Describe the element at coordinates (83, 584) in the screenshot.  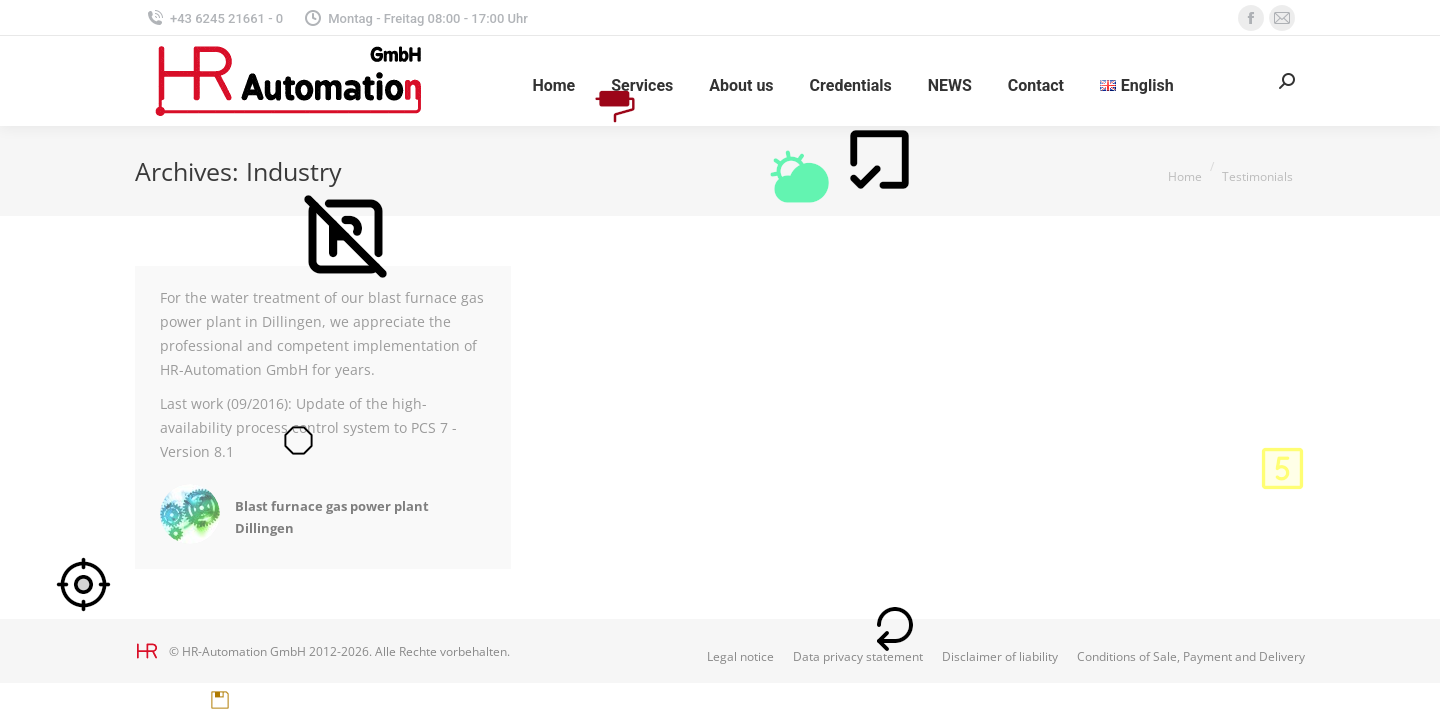
I see `center map on current location` at that location.